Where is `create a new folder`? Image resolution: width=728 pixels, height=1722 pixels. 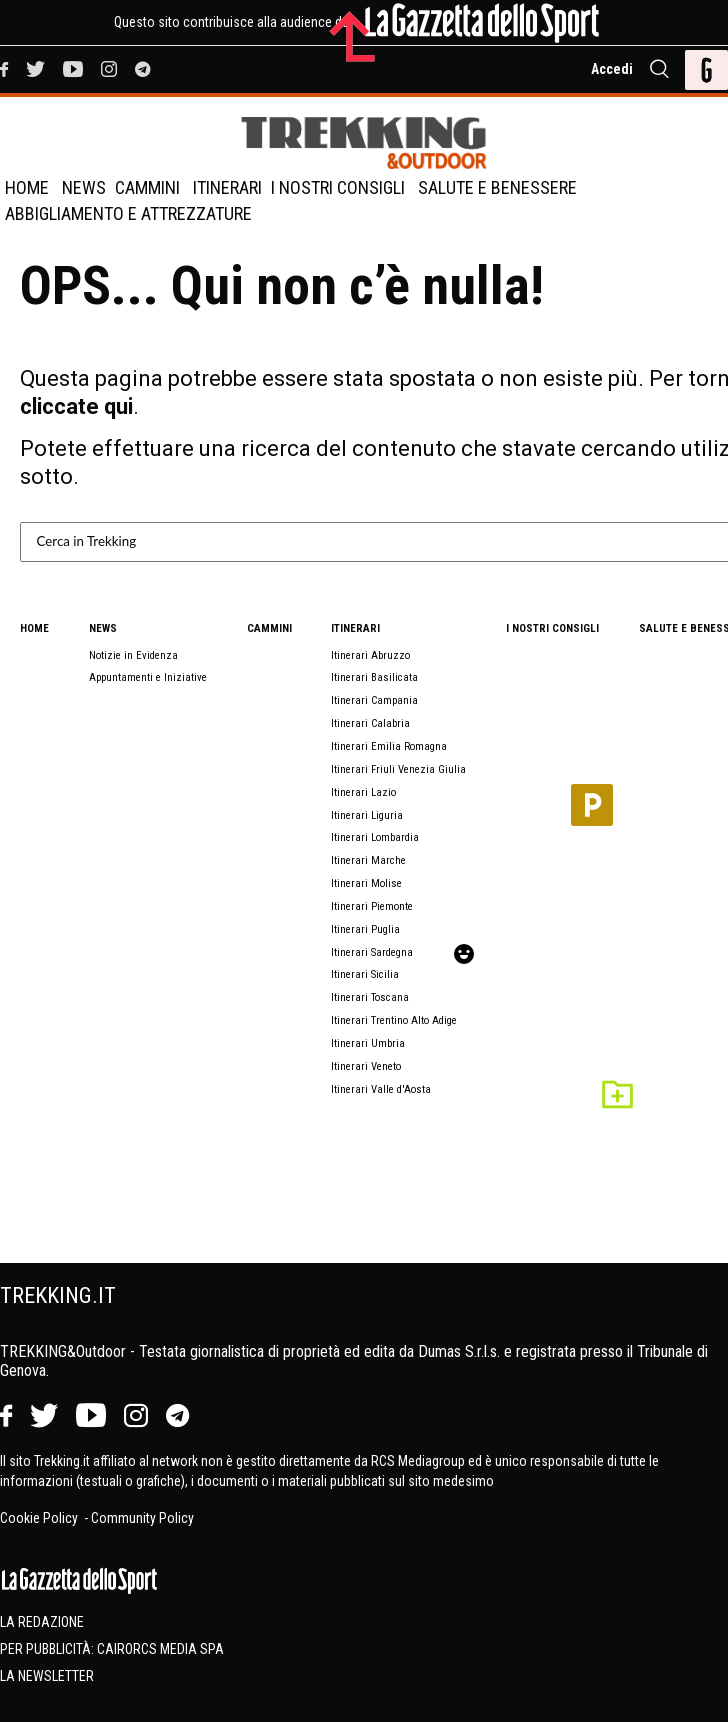 create a new folder is located at coordinates (617, 1094).